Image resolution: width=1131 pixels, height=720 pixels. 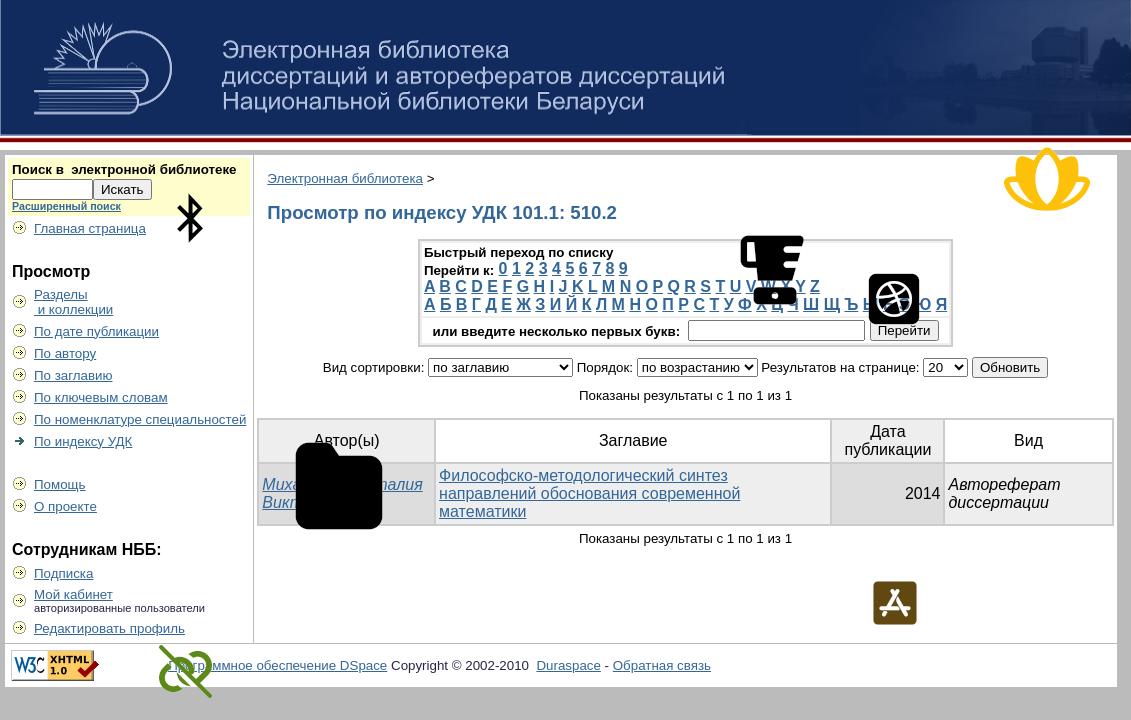 What do you see at coordinates (894, 299) in the screenshot?
I see `link to dribbble profile` at bounding box center [894, 299].